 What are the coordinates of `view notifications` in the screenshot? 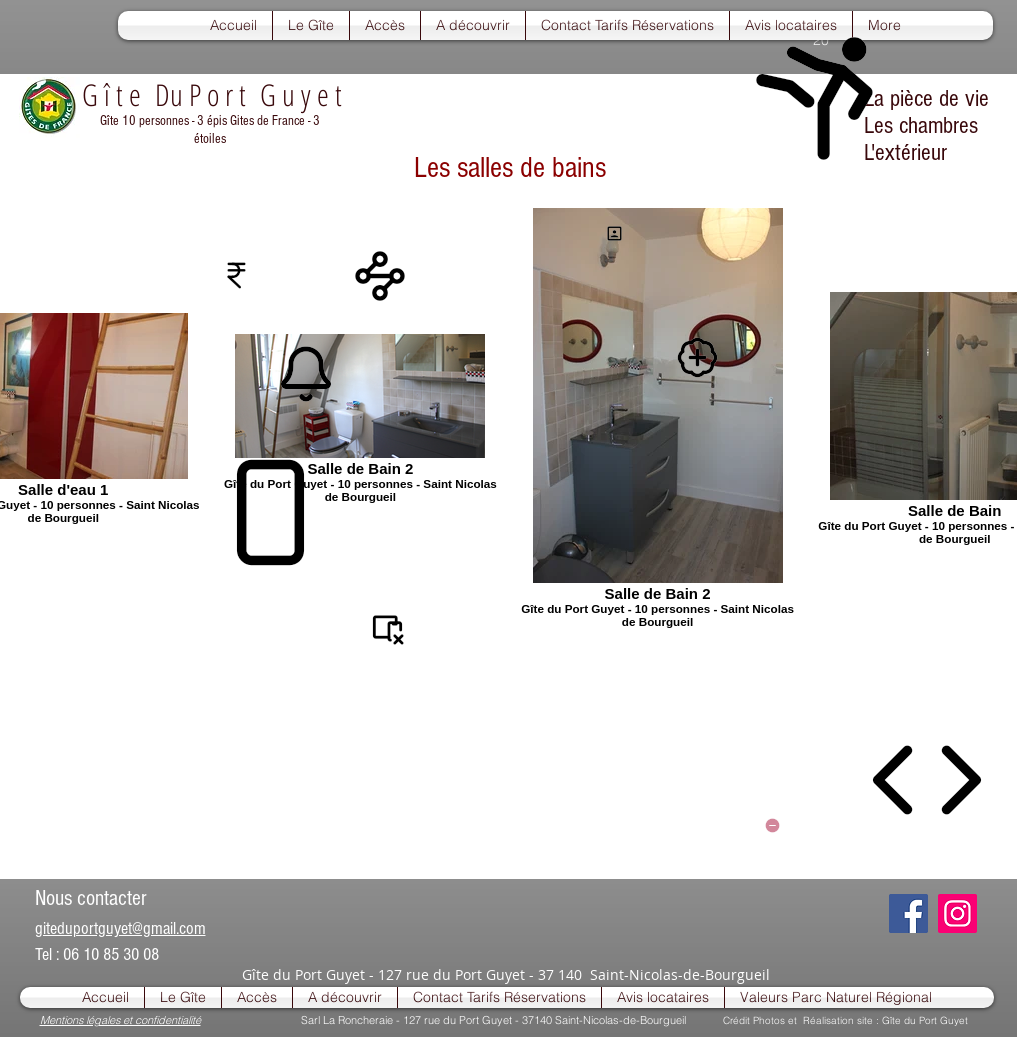 It's located at (306, 374).